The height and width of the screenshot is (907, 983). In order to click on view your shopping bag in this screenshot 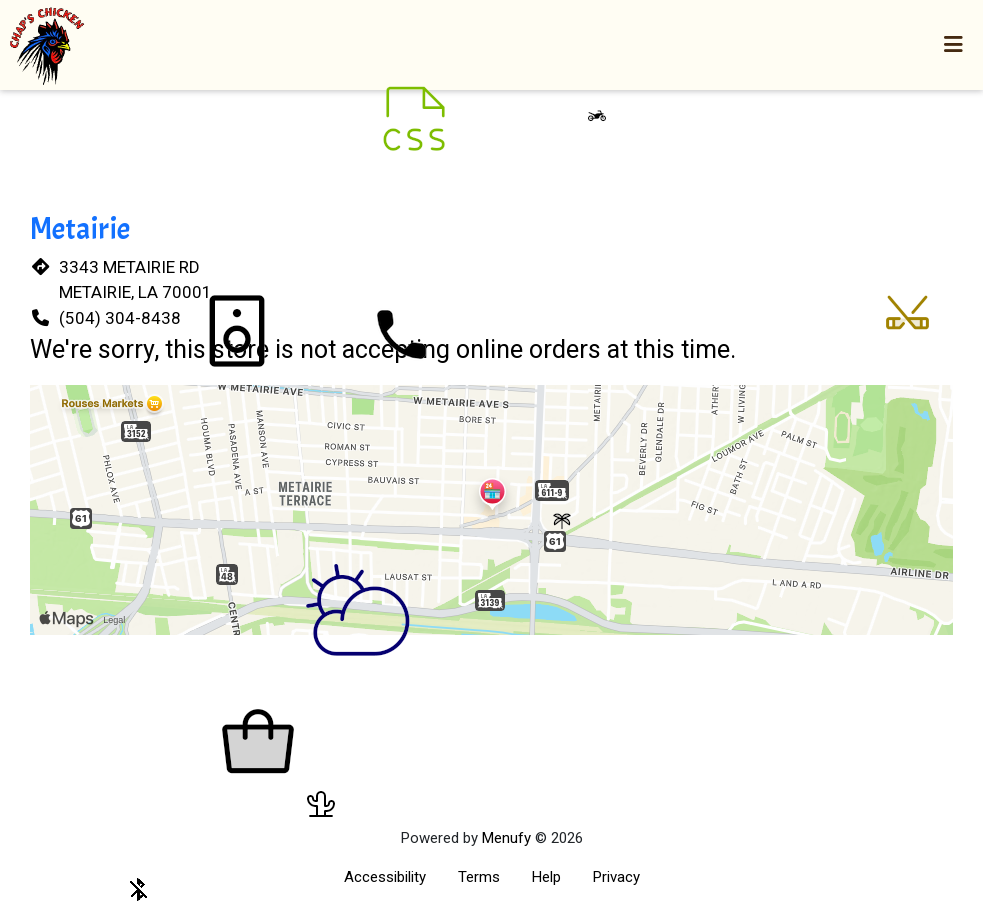, I will do `click(258, 745)`.